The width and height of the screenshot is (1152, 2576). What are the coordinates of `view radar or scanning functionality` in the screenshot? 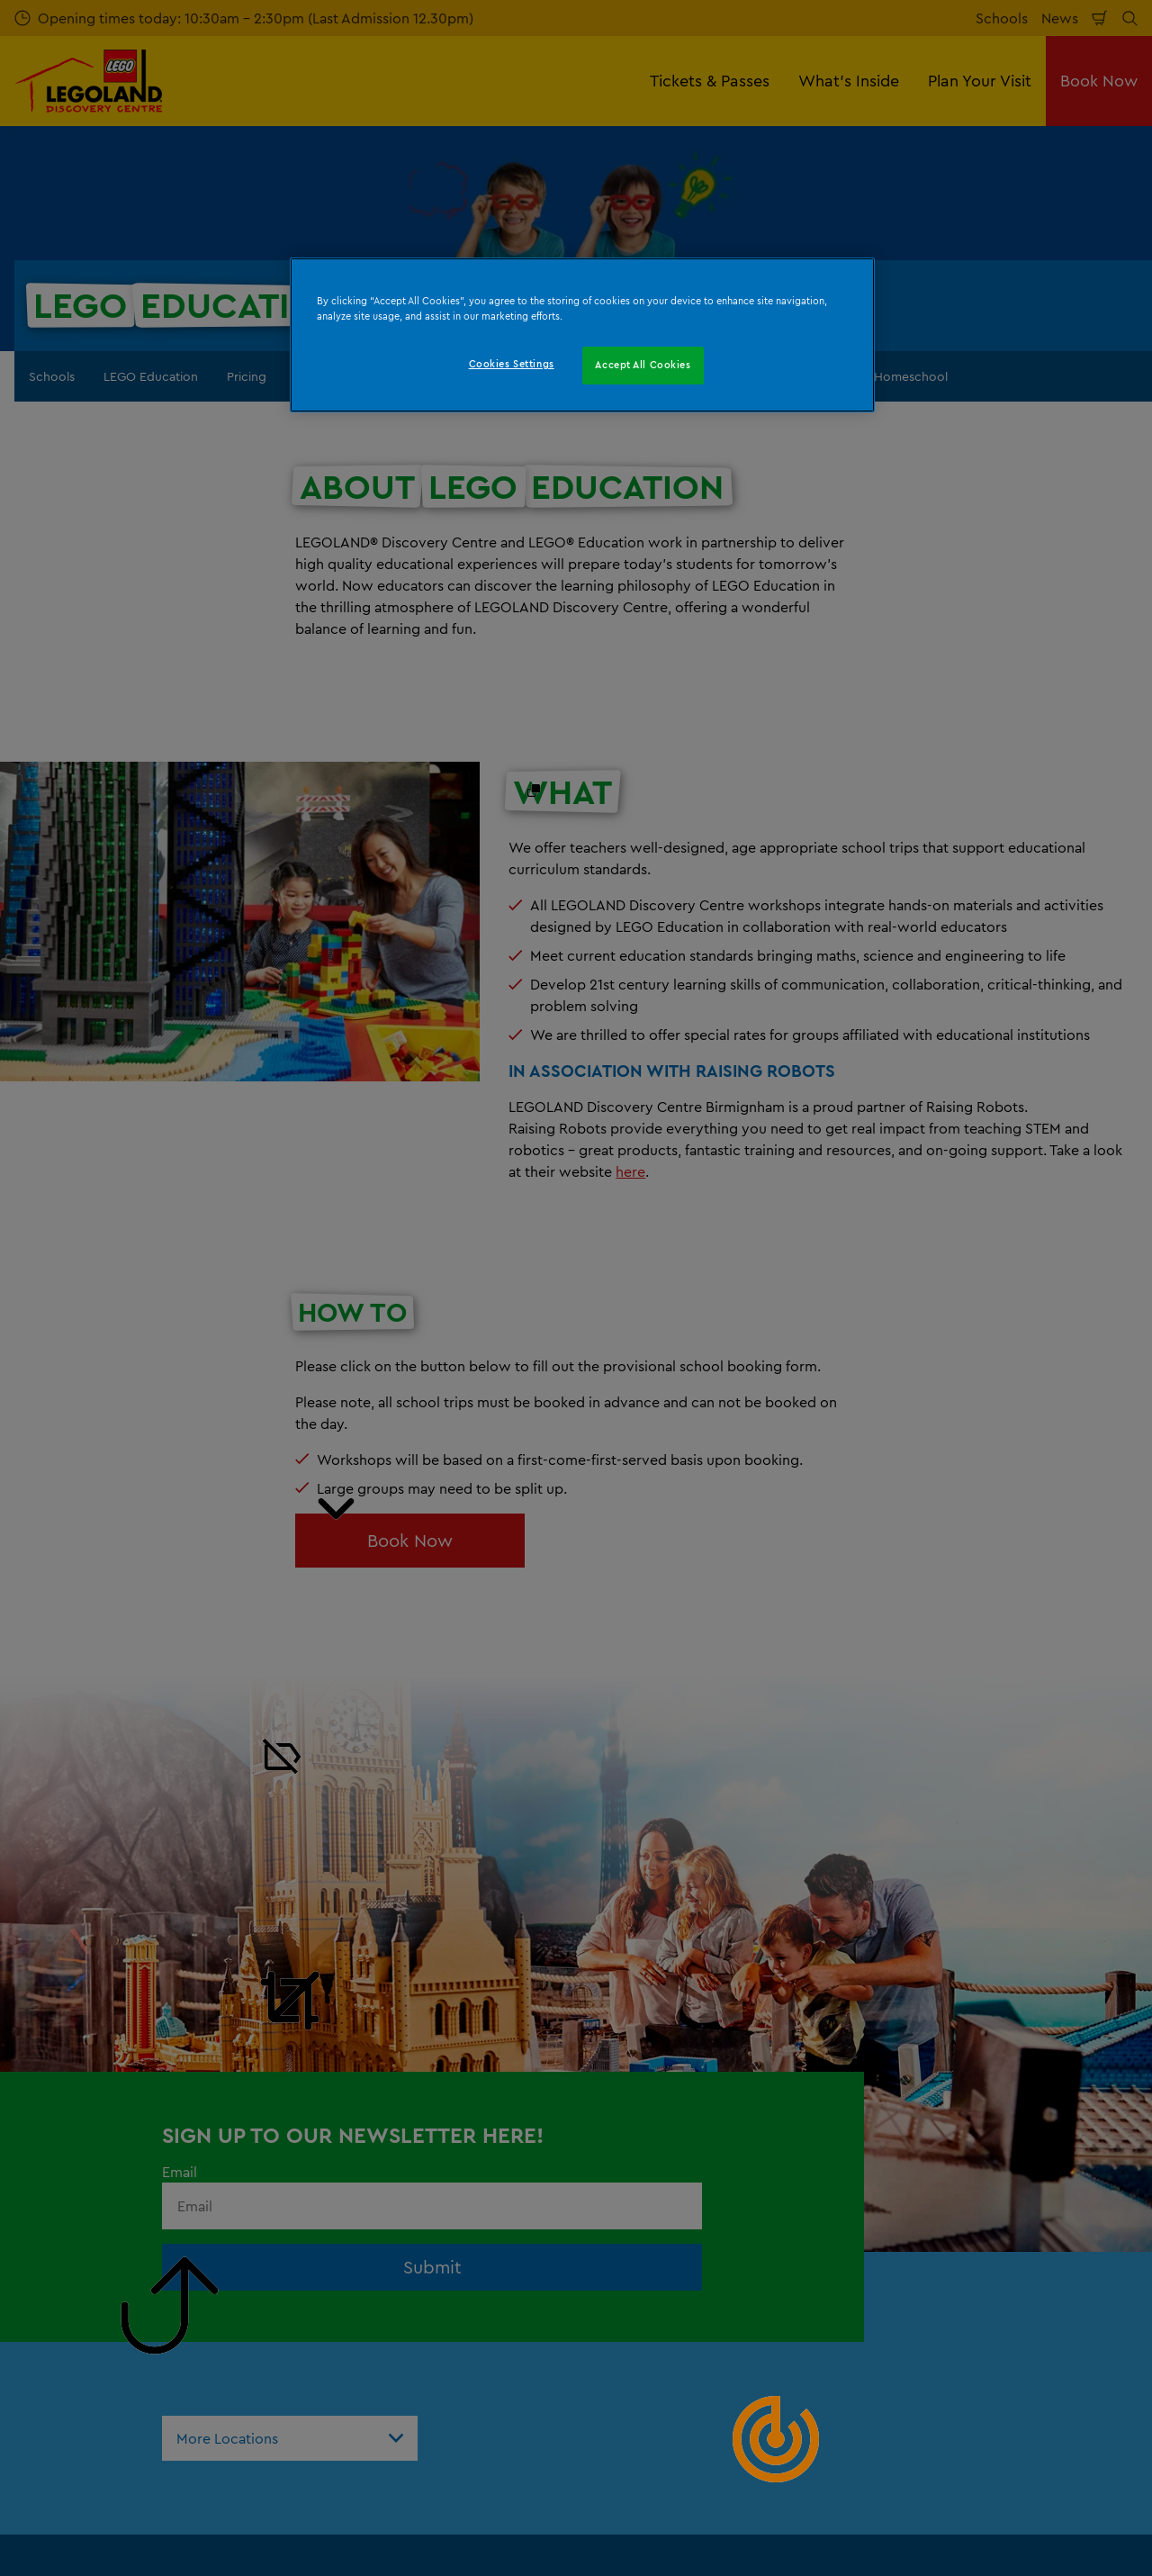 It's located at (776, 2439).